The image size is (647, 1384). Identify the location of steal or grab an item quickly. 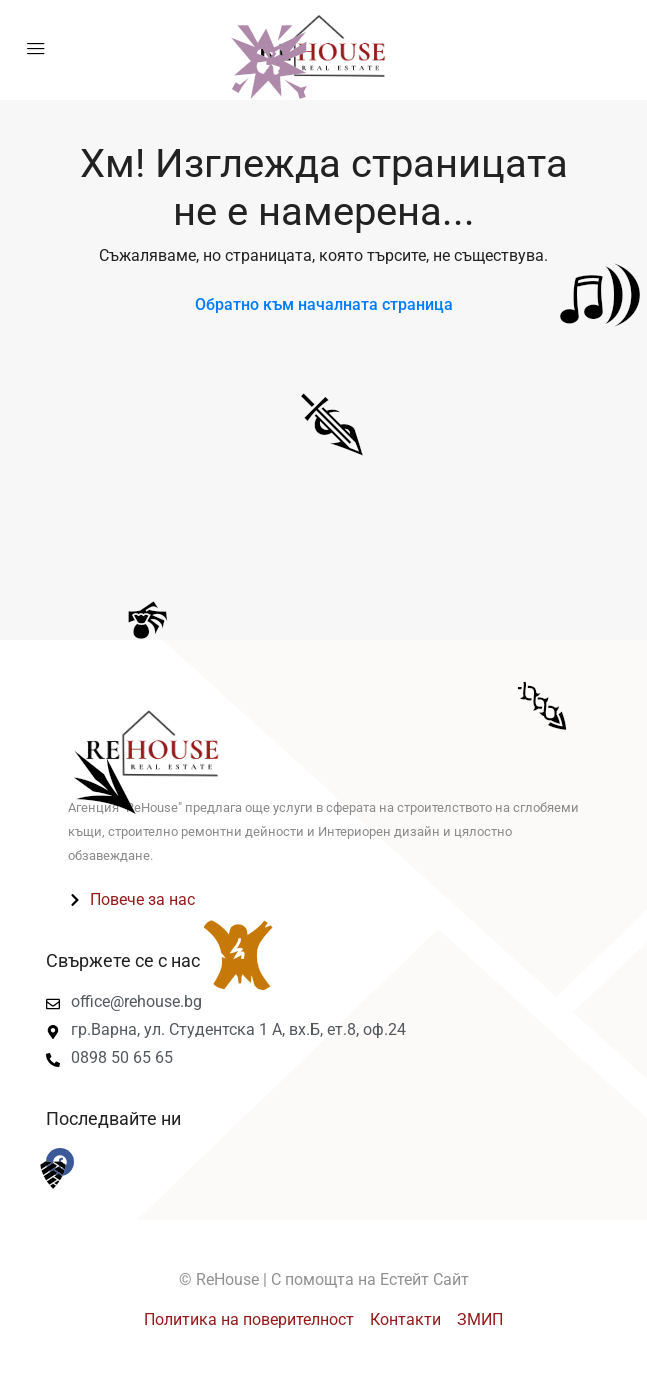
(148, 619).